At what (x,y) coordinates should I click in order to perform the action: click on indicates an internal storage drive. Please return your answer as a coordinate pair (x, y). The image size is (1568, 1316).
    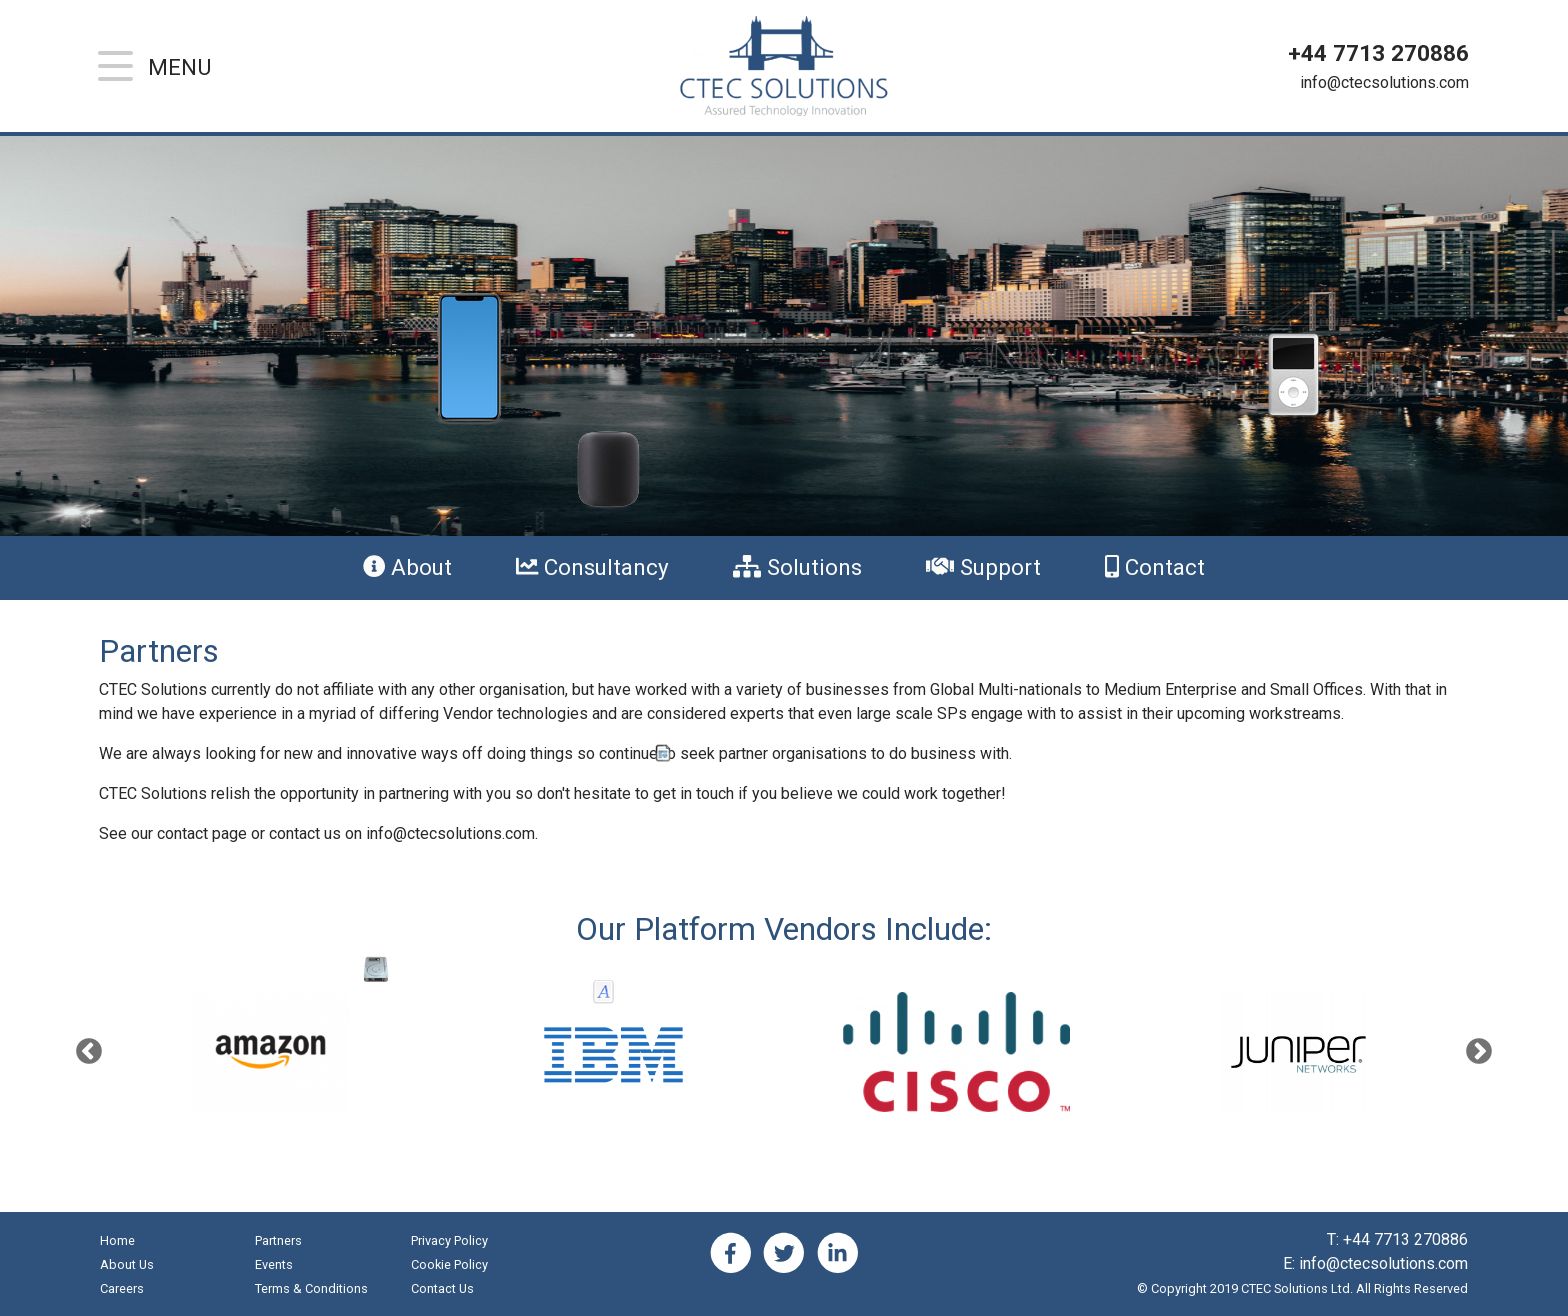
    Looking at the image, I should click on (376, 970).